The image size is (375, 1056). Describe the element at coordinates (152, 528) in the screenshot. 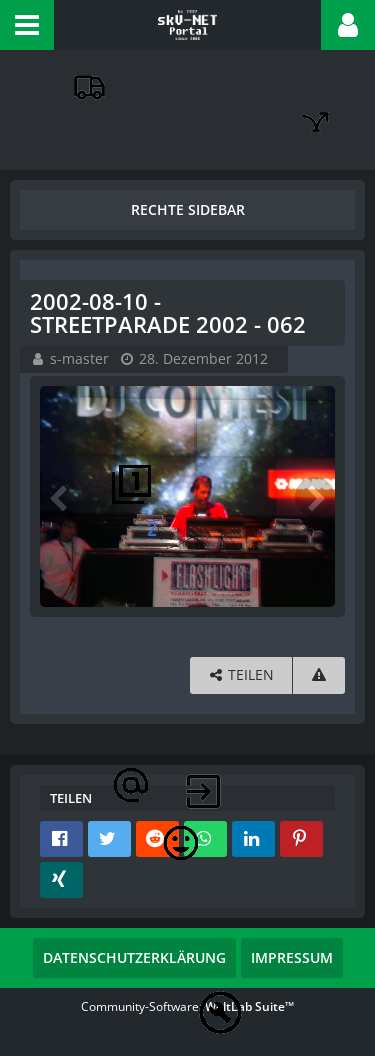

I see `indicates step 2 in a multi-step process` at that location.